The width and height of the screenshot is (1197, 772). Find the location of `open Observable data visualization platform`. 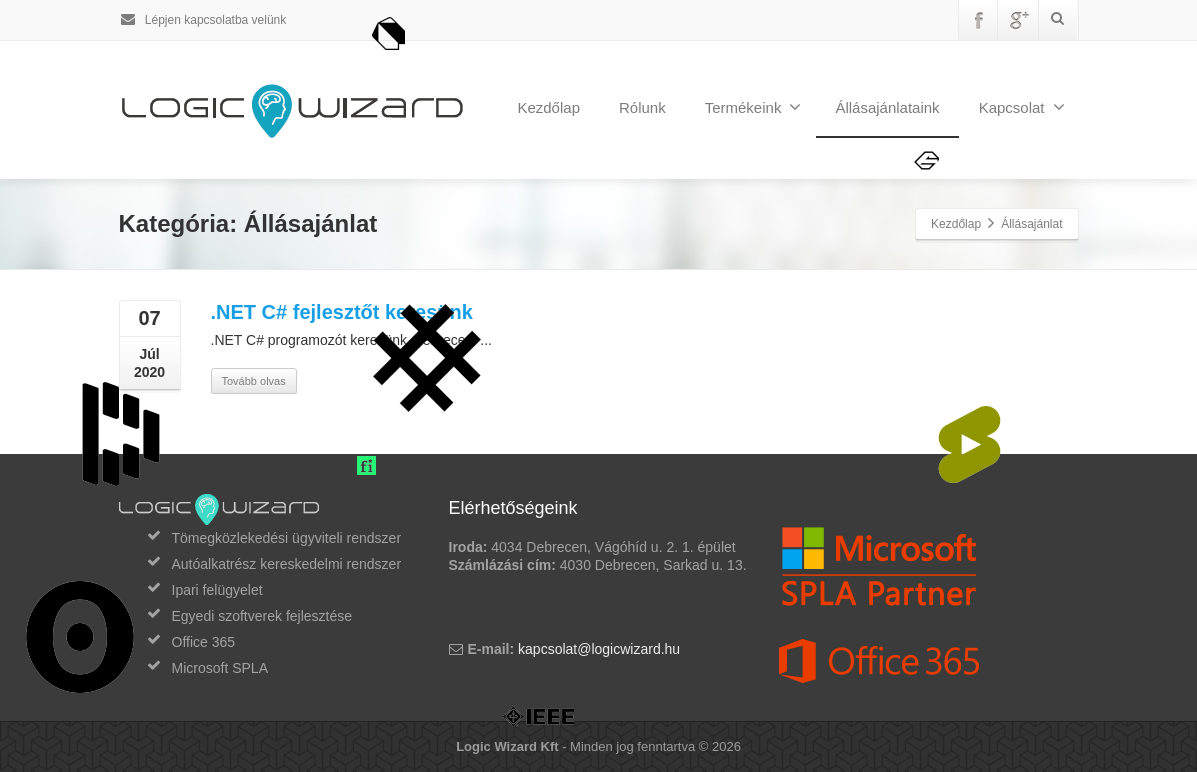

open Observable data visualization platform is located at coordinates (80, 637).